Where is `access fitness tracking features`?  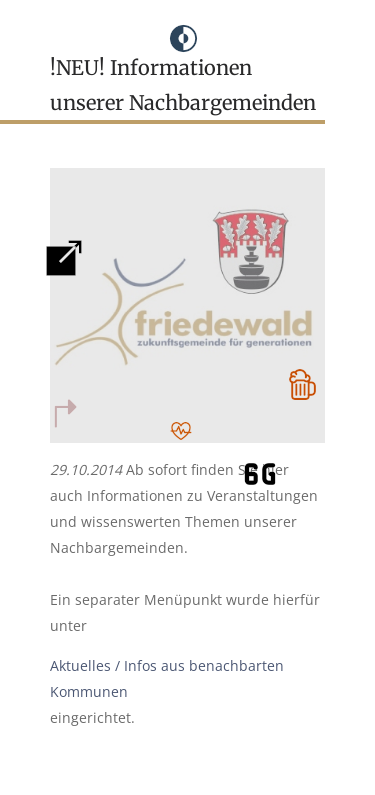
access fitness tracking features is located at coordinates (181, 431).